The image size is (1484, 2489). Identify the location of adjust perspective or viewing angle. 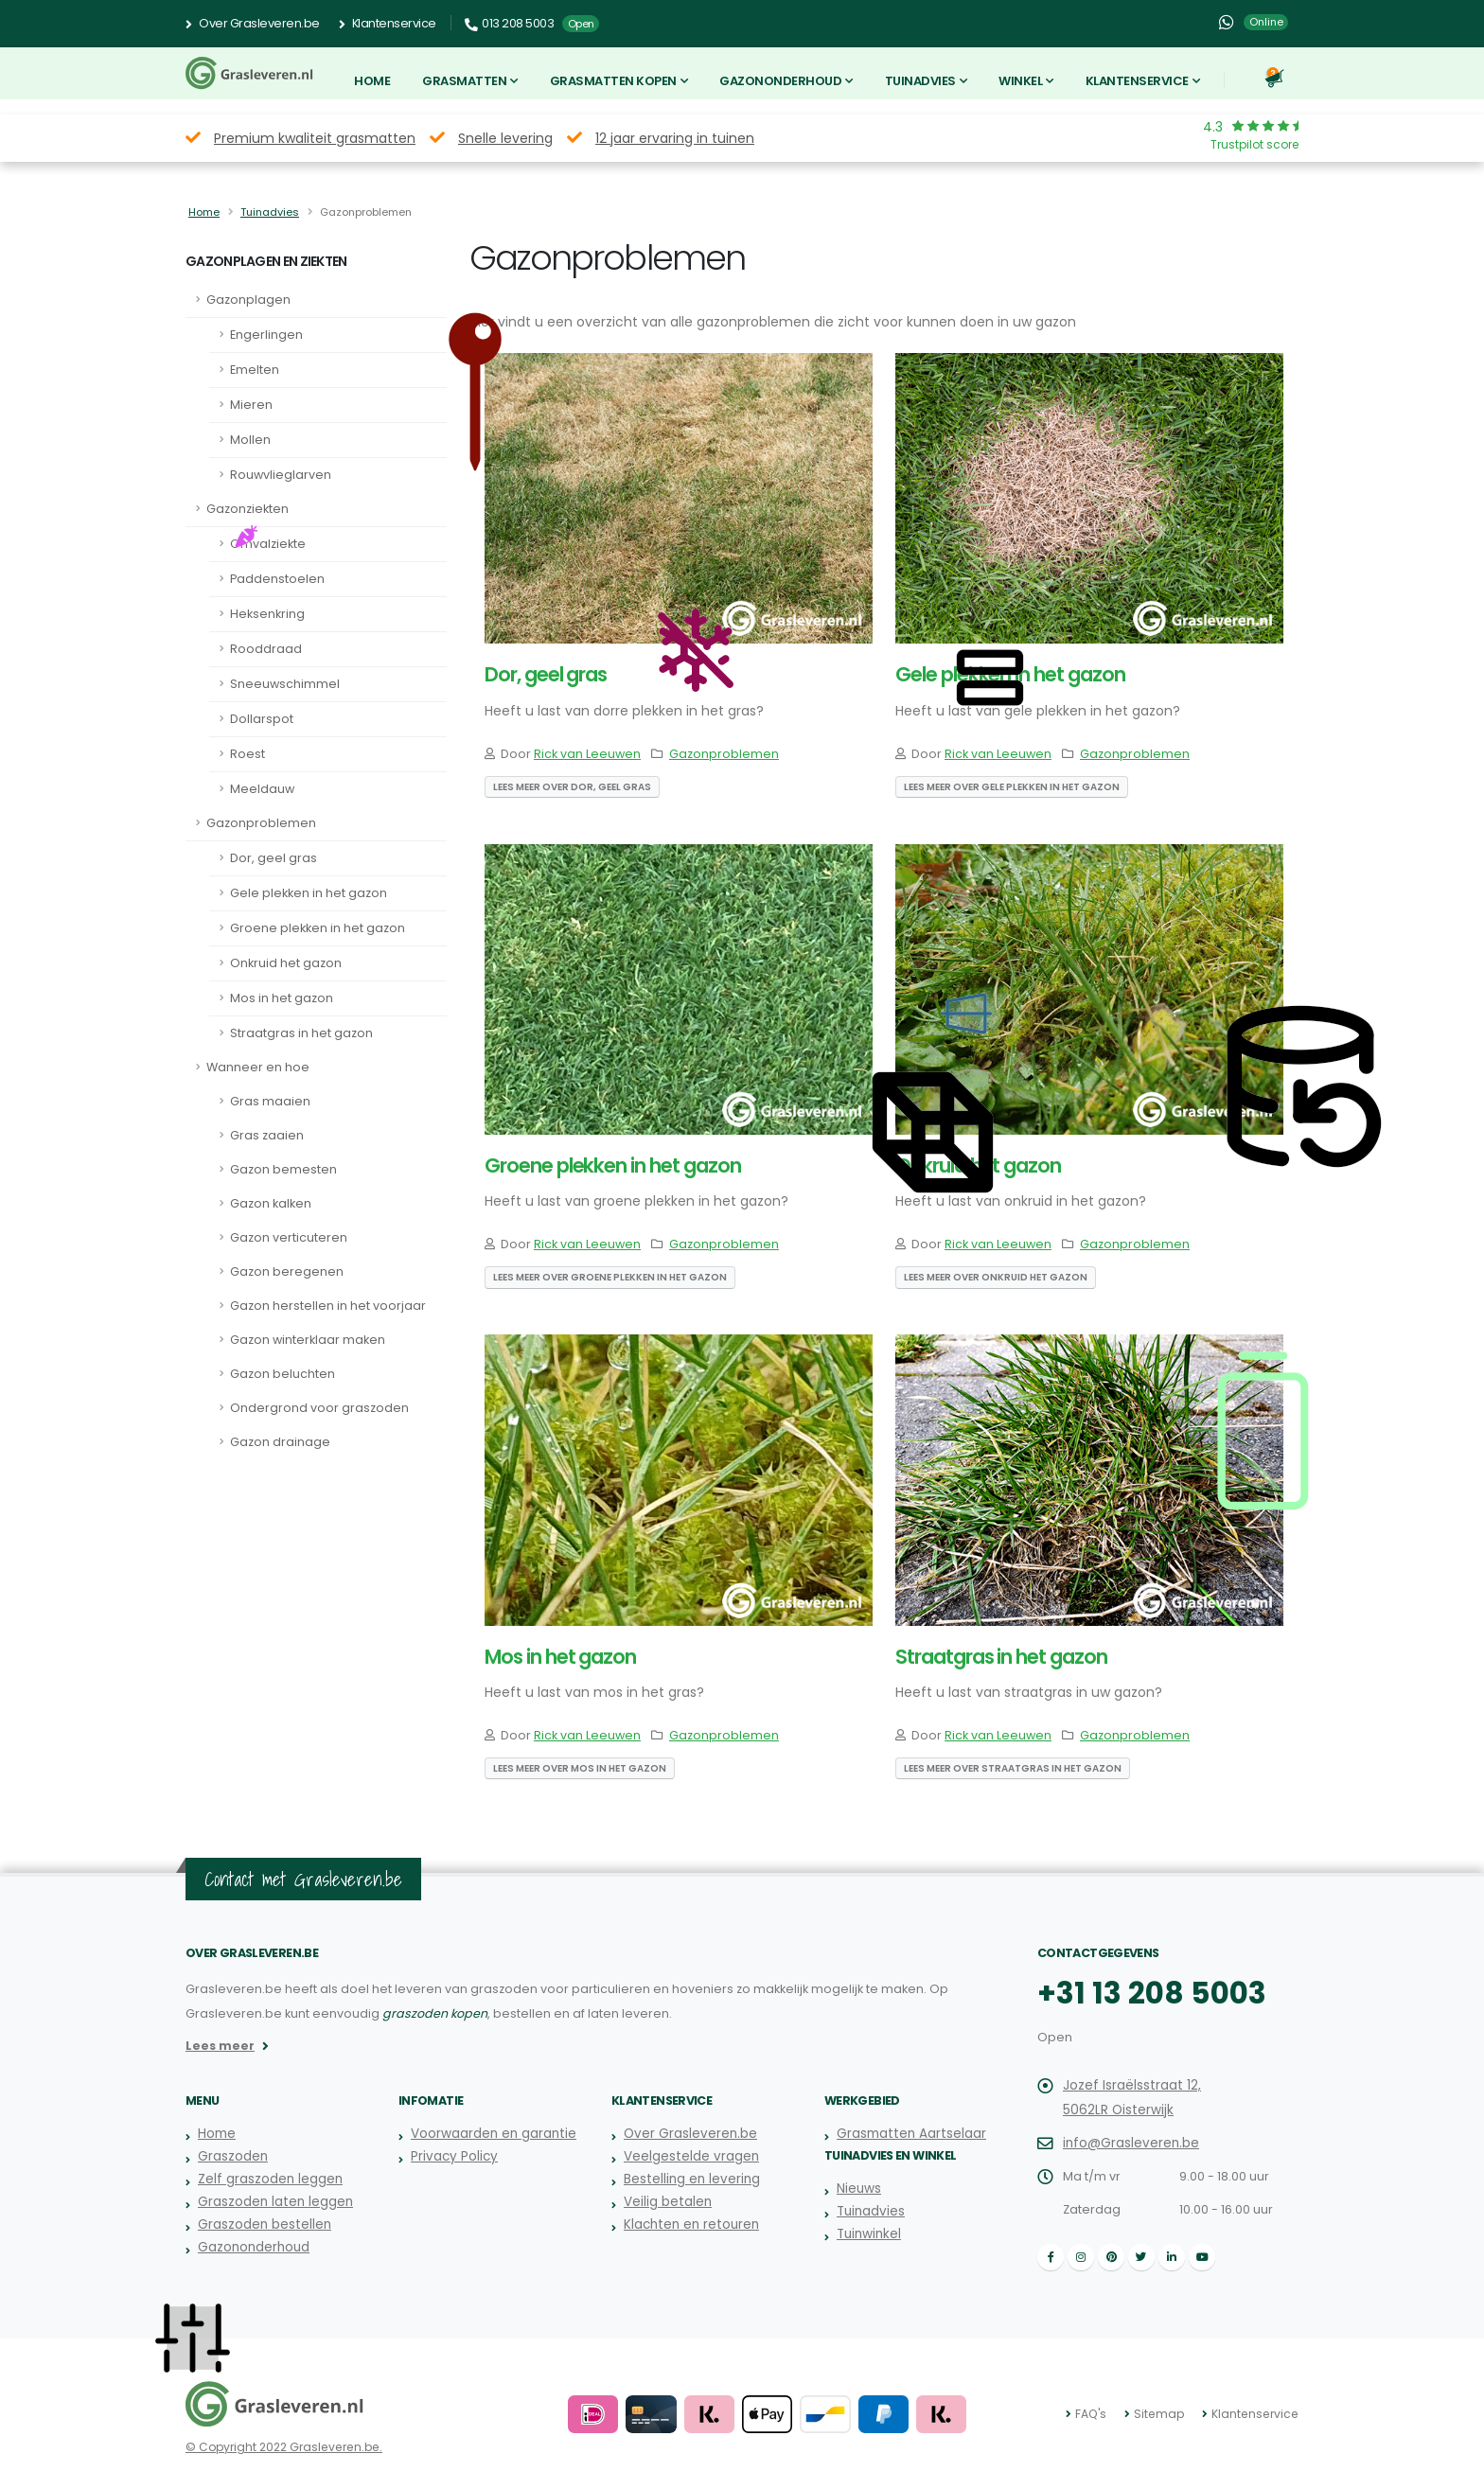
(966, 1014).